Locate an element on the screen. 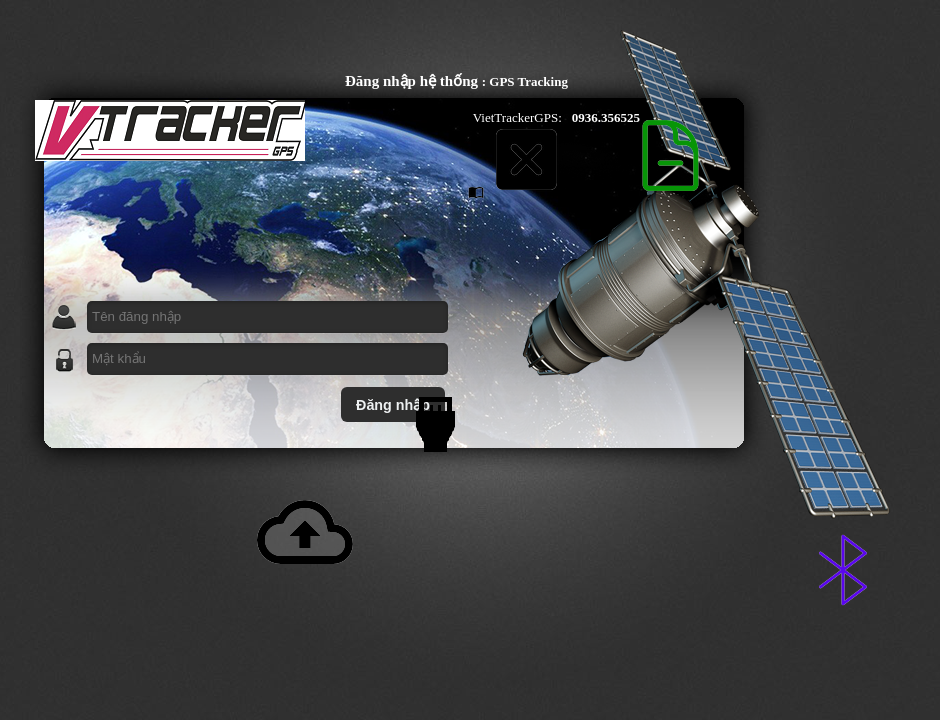  indicates a disabled or unavailable feature is located at coordinates (526, 159).